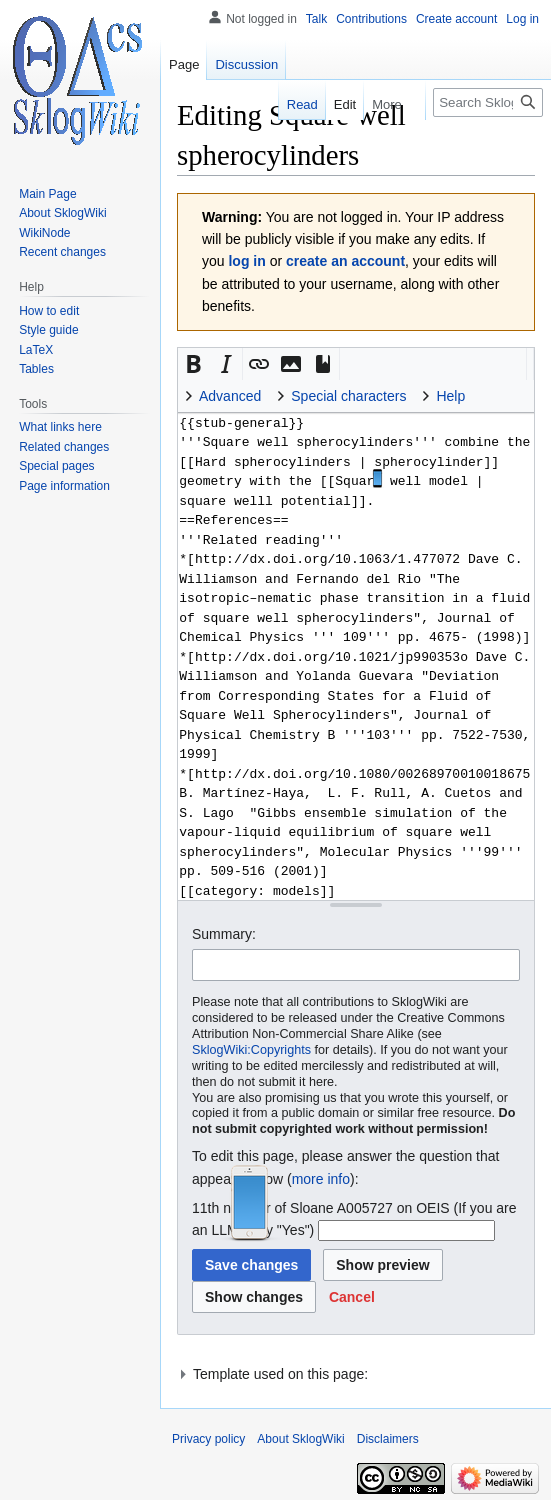 The width and height of the screenshot is (551, 1500). I want to click on connected iPhone SE device, so click(249, 1203).